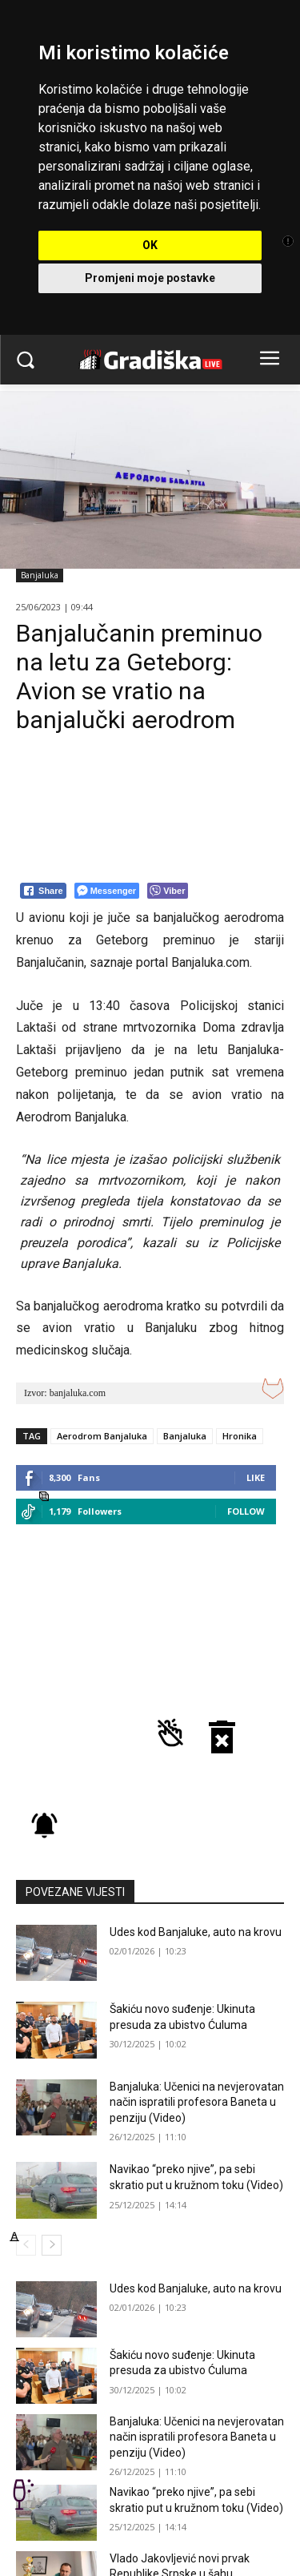 Image resolution: width=300 pixels, height=2576 pixels. Describe the element at coordinates (20, 2494) in the screenshot. I see `celebrate an achievement or milestone` at that location.